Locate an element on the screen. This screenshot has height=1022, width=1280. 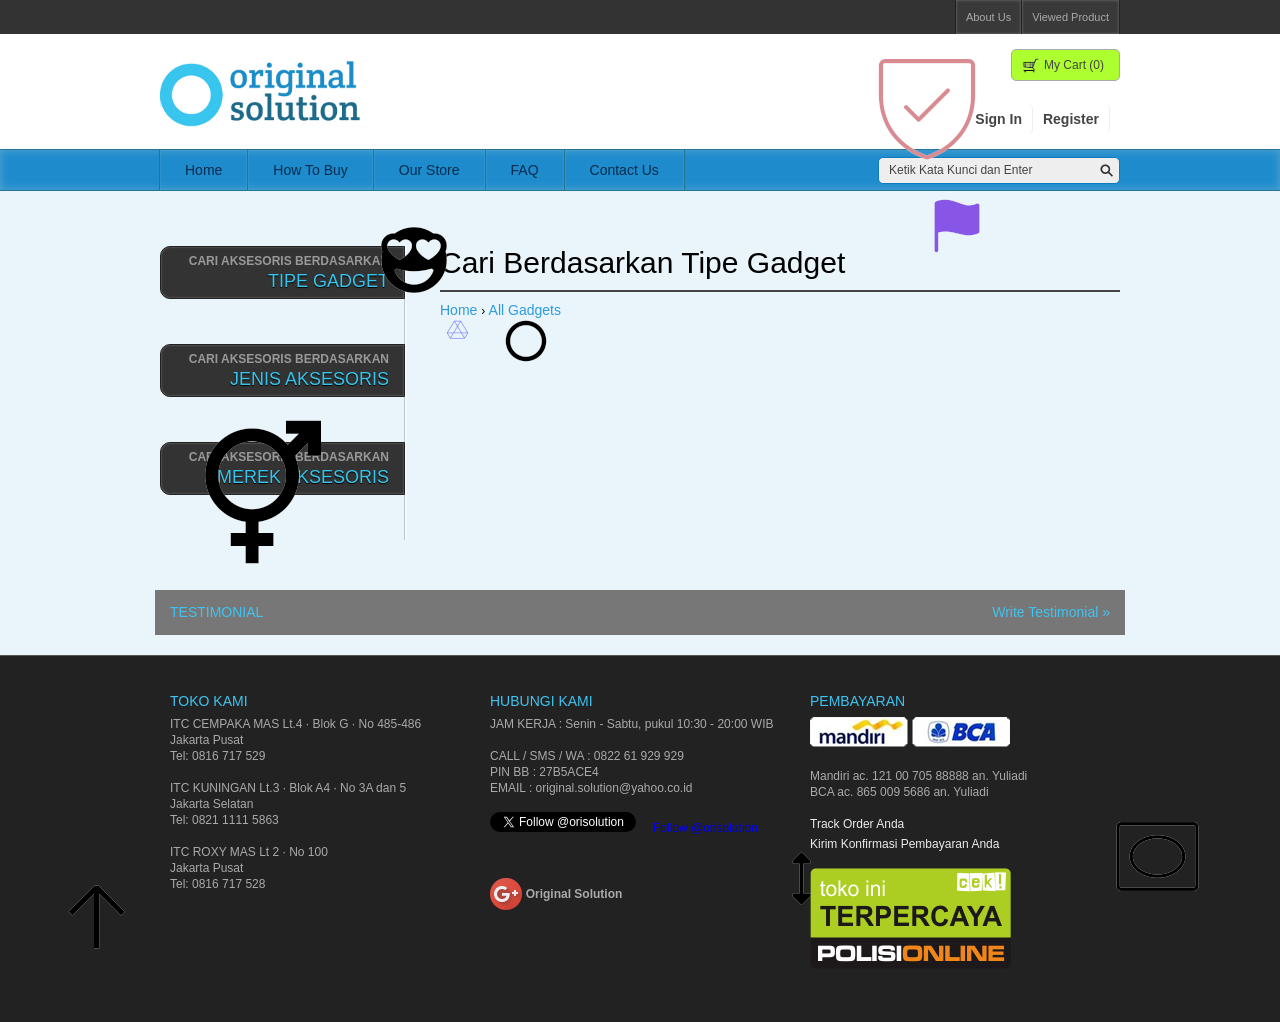
indicates verified or secure status is located at coordinates (927, 103).